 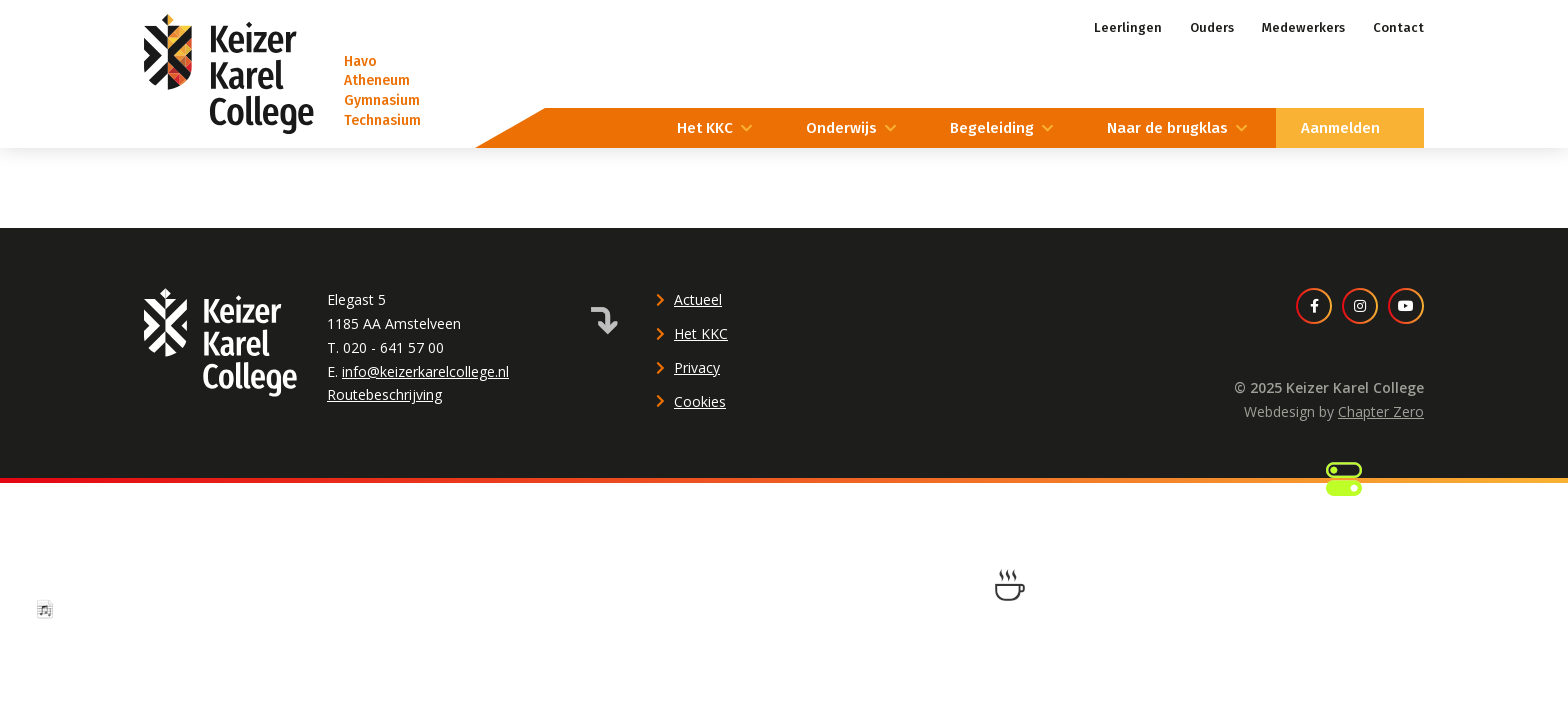 What do you see at coordinates (603, 319) in the screenshot?
I see `rotate object clockwise` at bounding box center [603, 319].